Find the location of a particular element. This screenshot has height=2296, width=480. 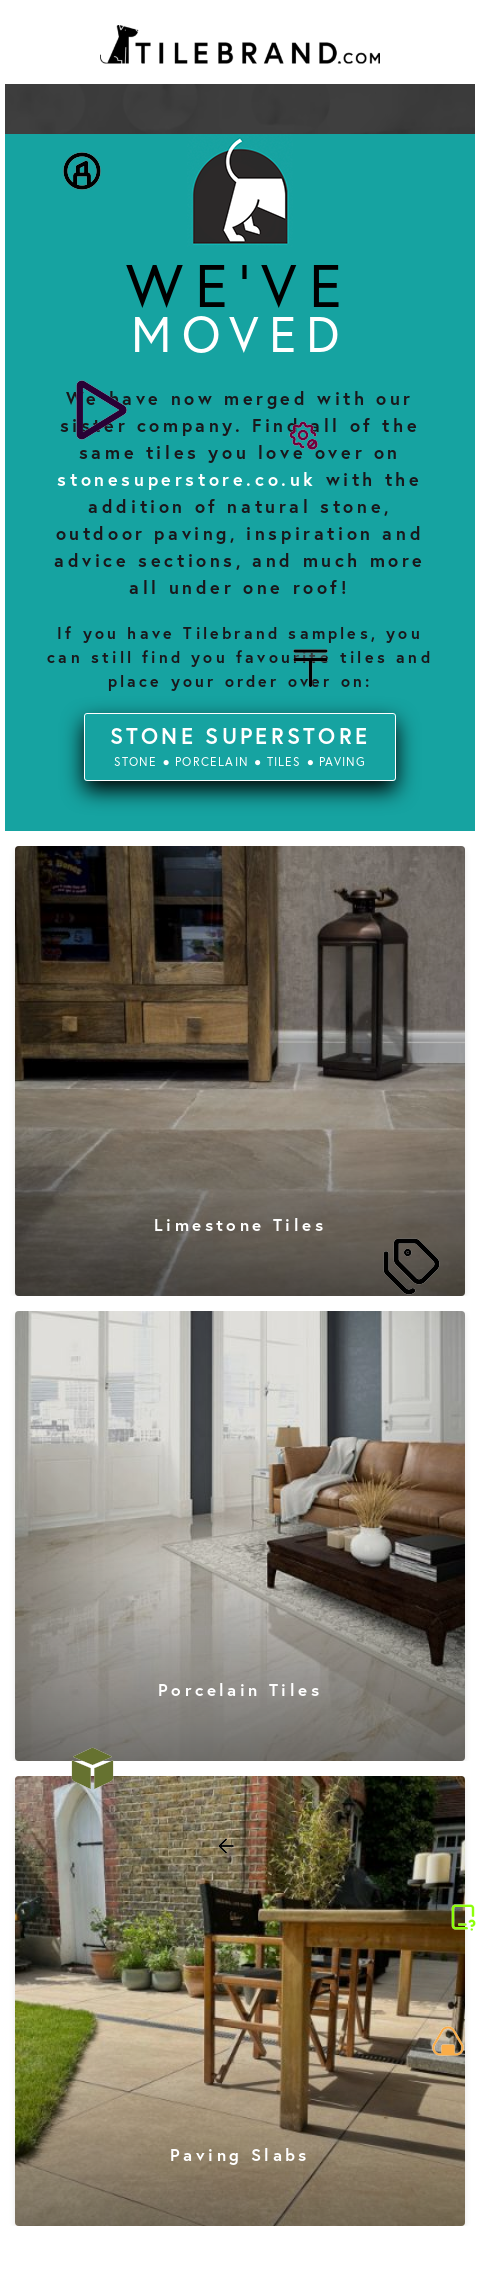

iPad help or troubleshooting is located at coordinates (463, 1917).